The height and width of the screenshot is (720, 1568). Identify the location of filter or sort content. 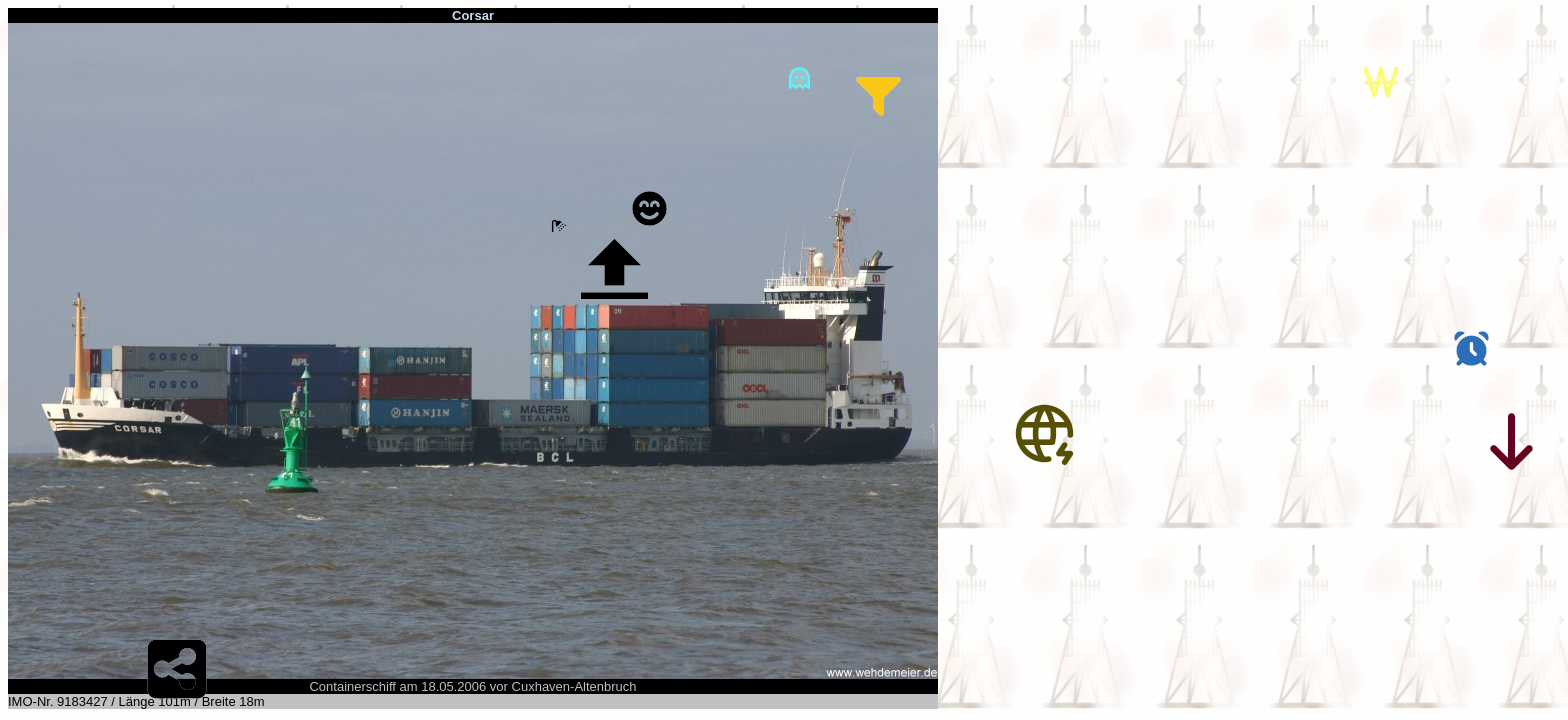
(878, 93).